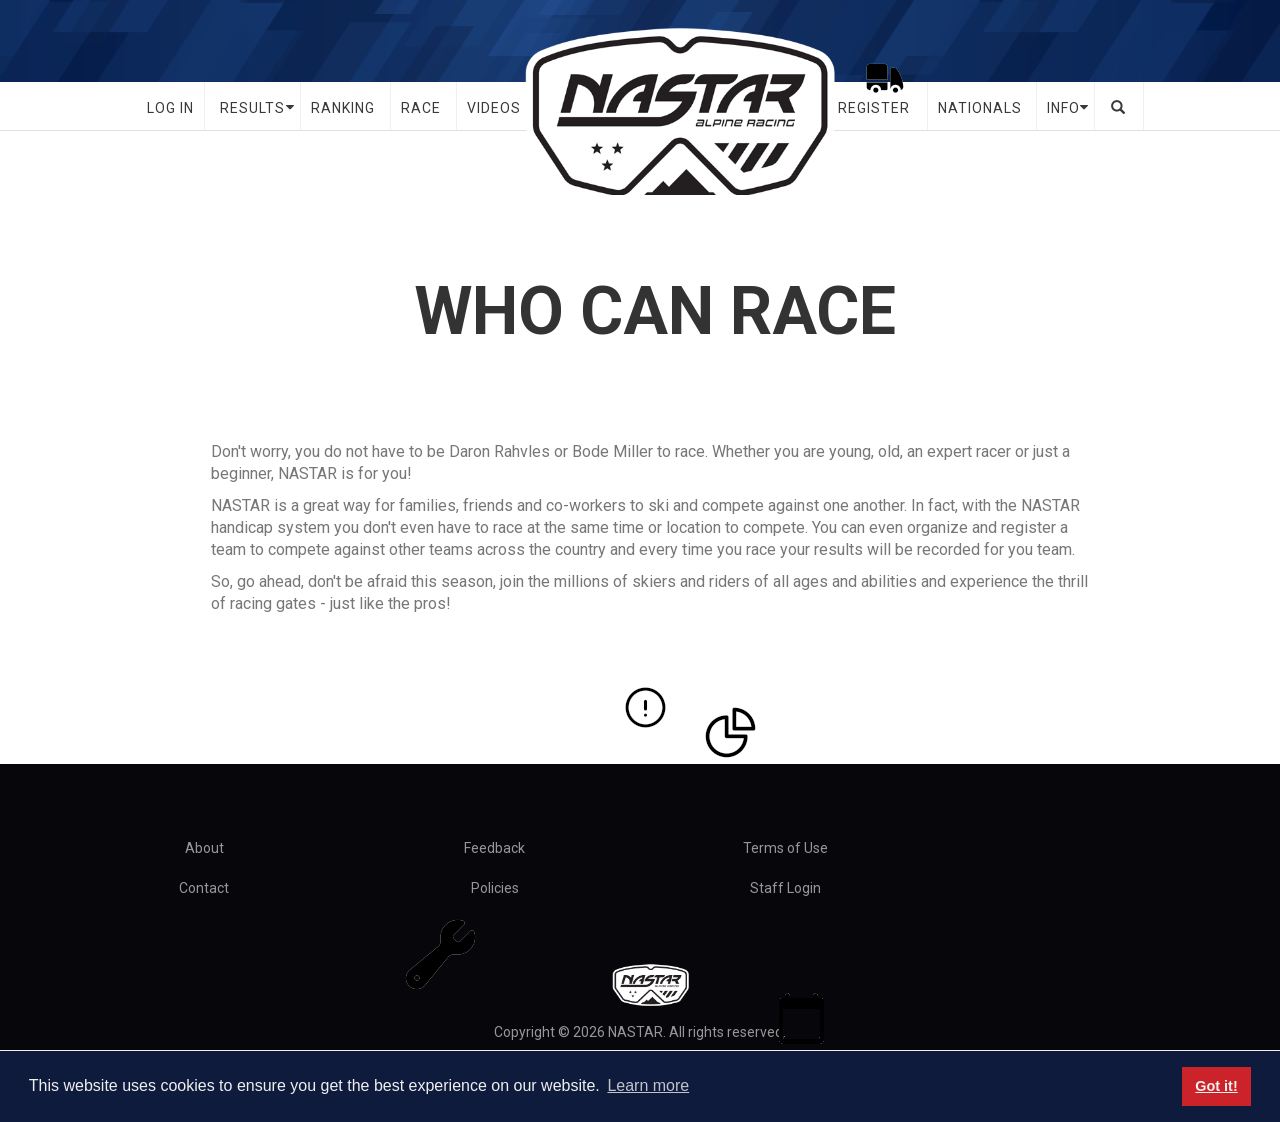  I want to click on indicates a warning or alert requiring attention, so click(645, 707).